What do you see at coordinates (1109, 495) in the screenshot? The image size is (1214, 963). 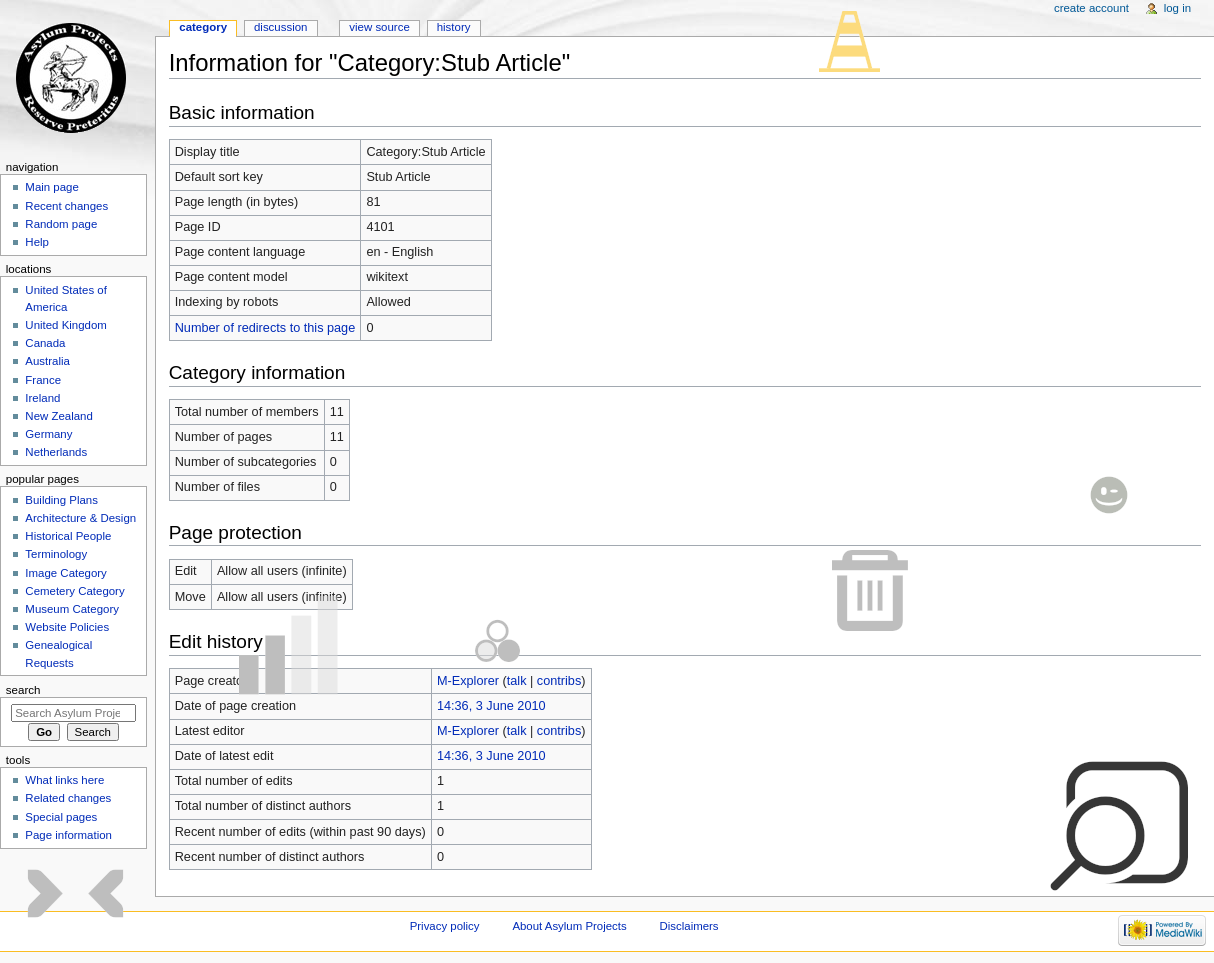 I see `insert a winking emoji in a message` at bounding box center [1109, 495].